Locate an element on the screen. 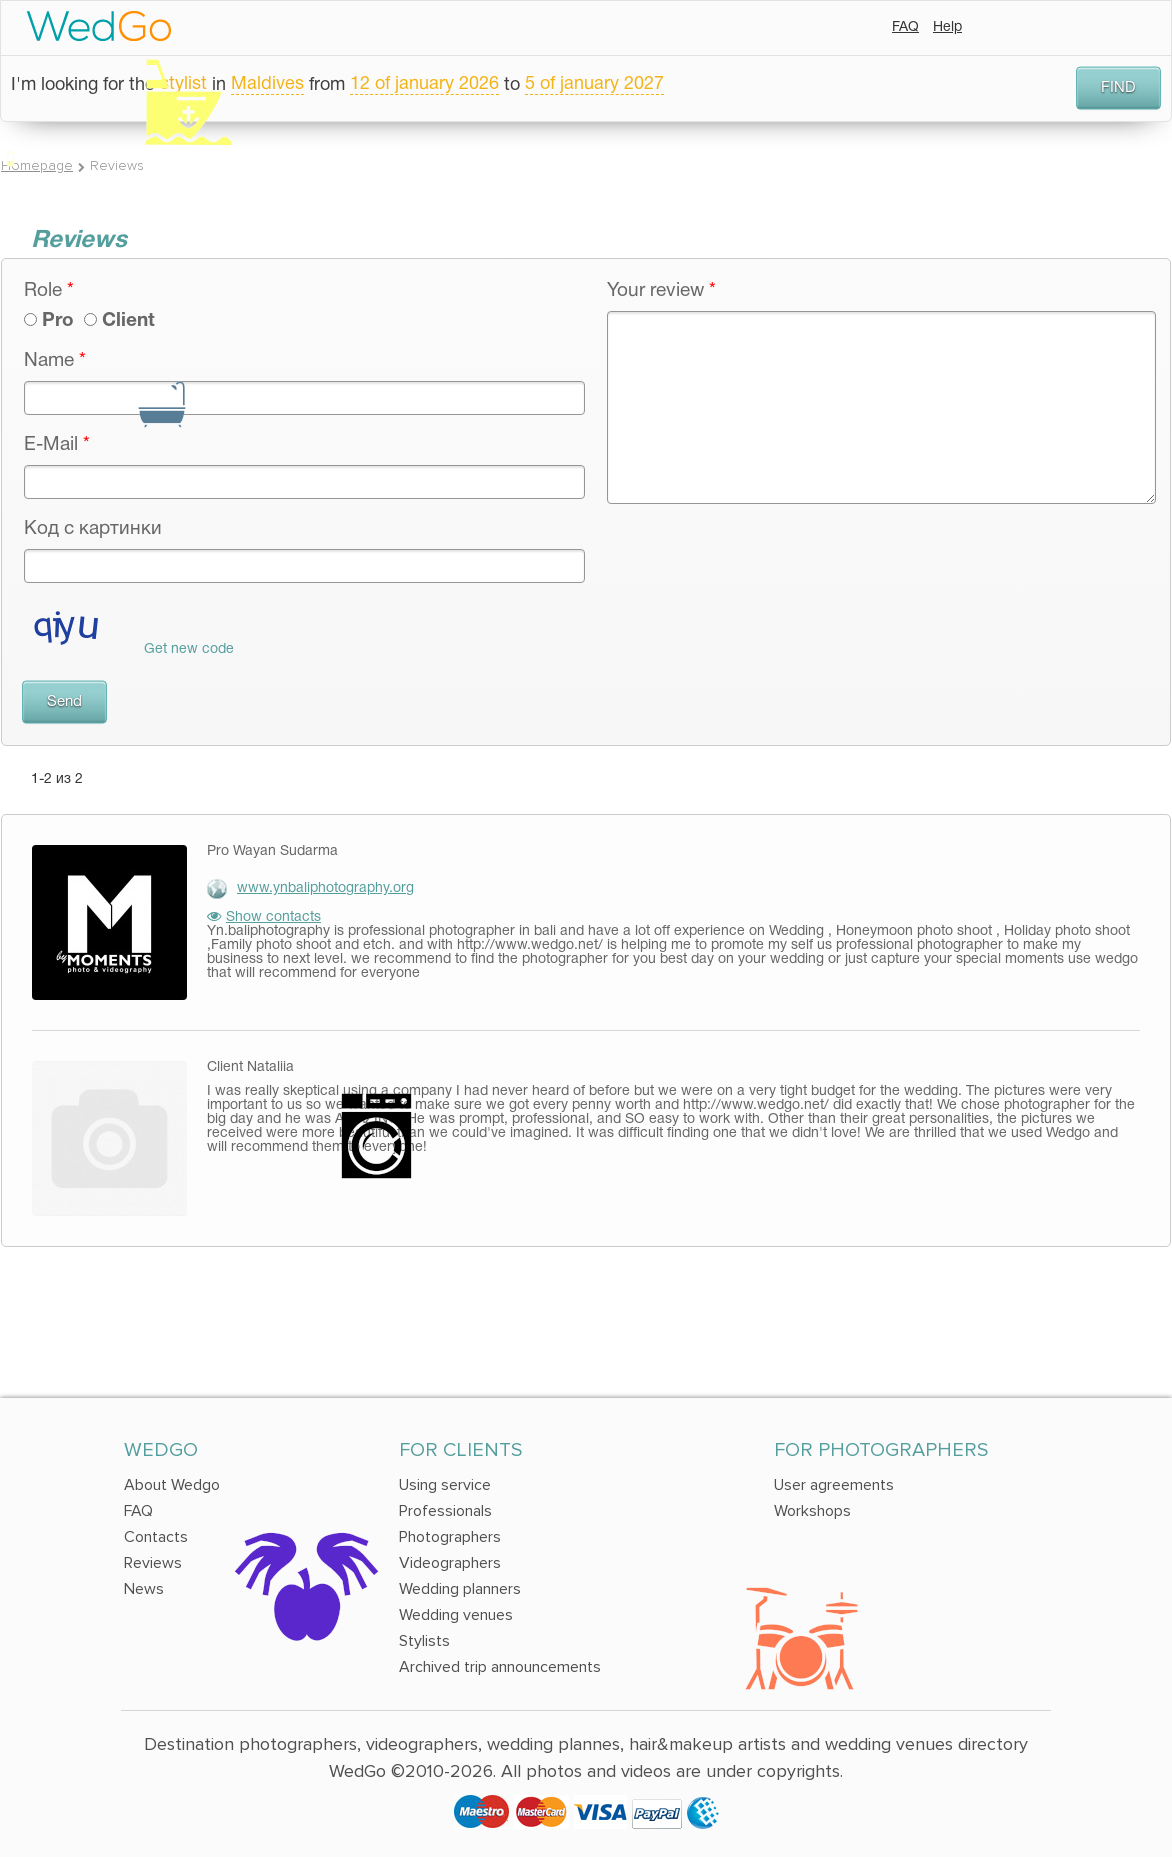  indicates a trap or deceptive reward in gameplay is located at coordinates (306, 1580).